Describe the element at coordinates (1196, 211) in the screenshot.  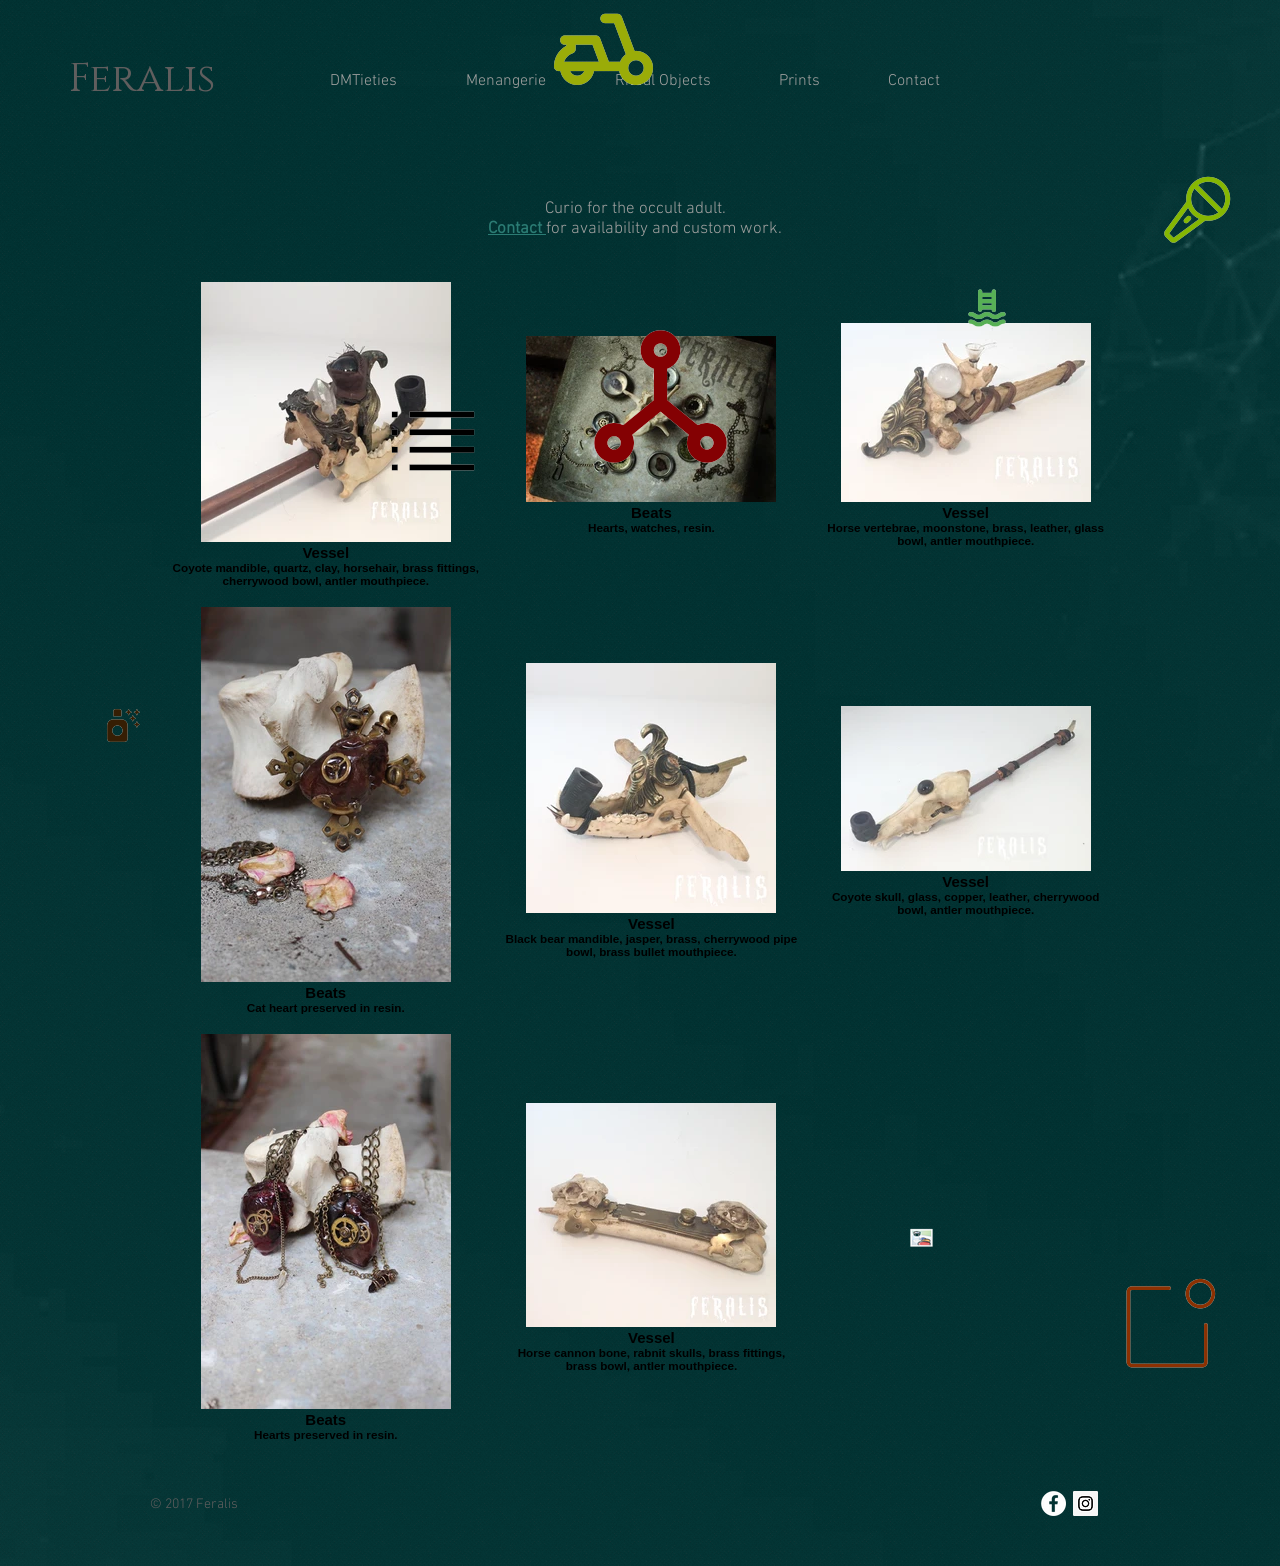
I see `access voice recording or audio input` at that location.